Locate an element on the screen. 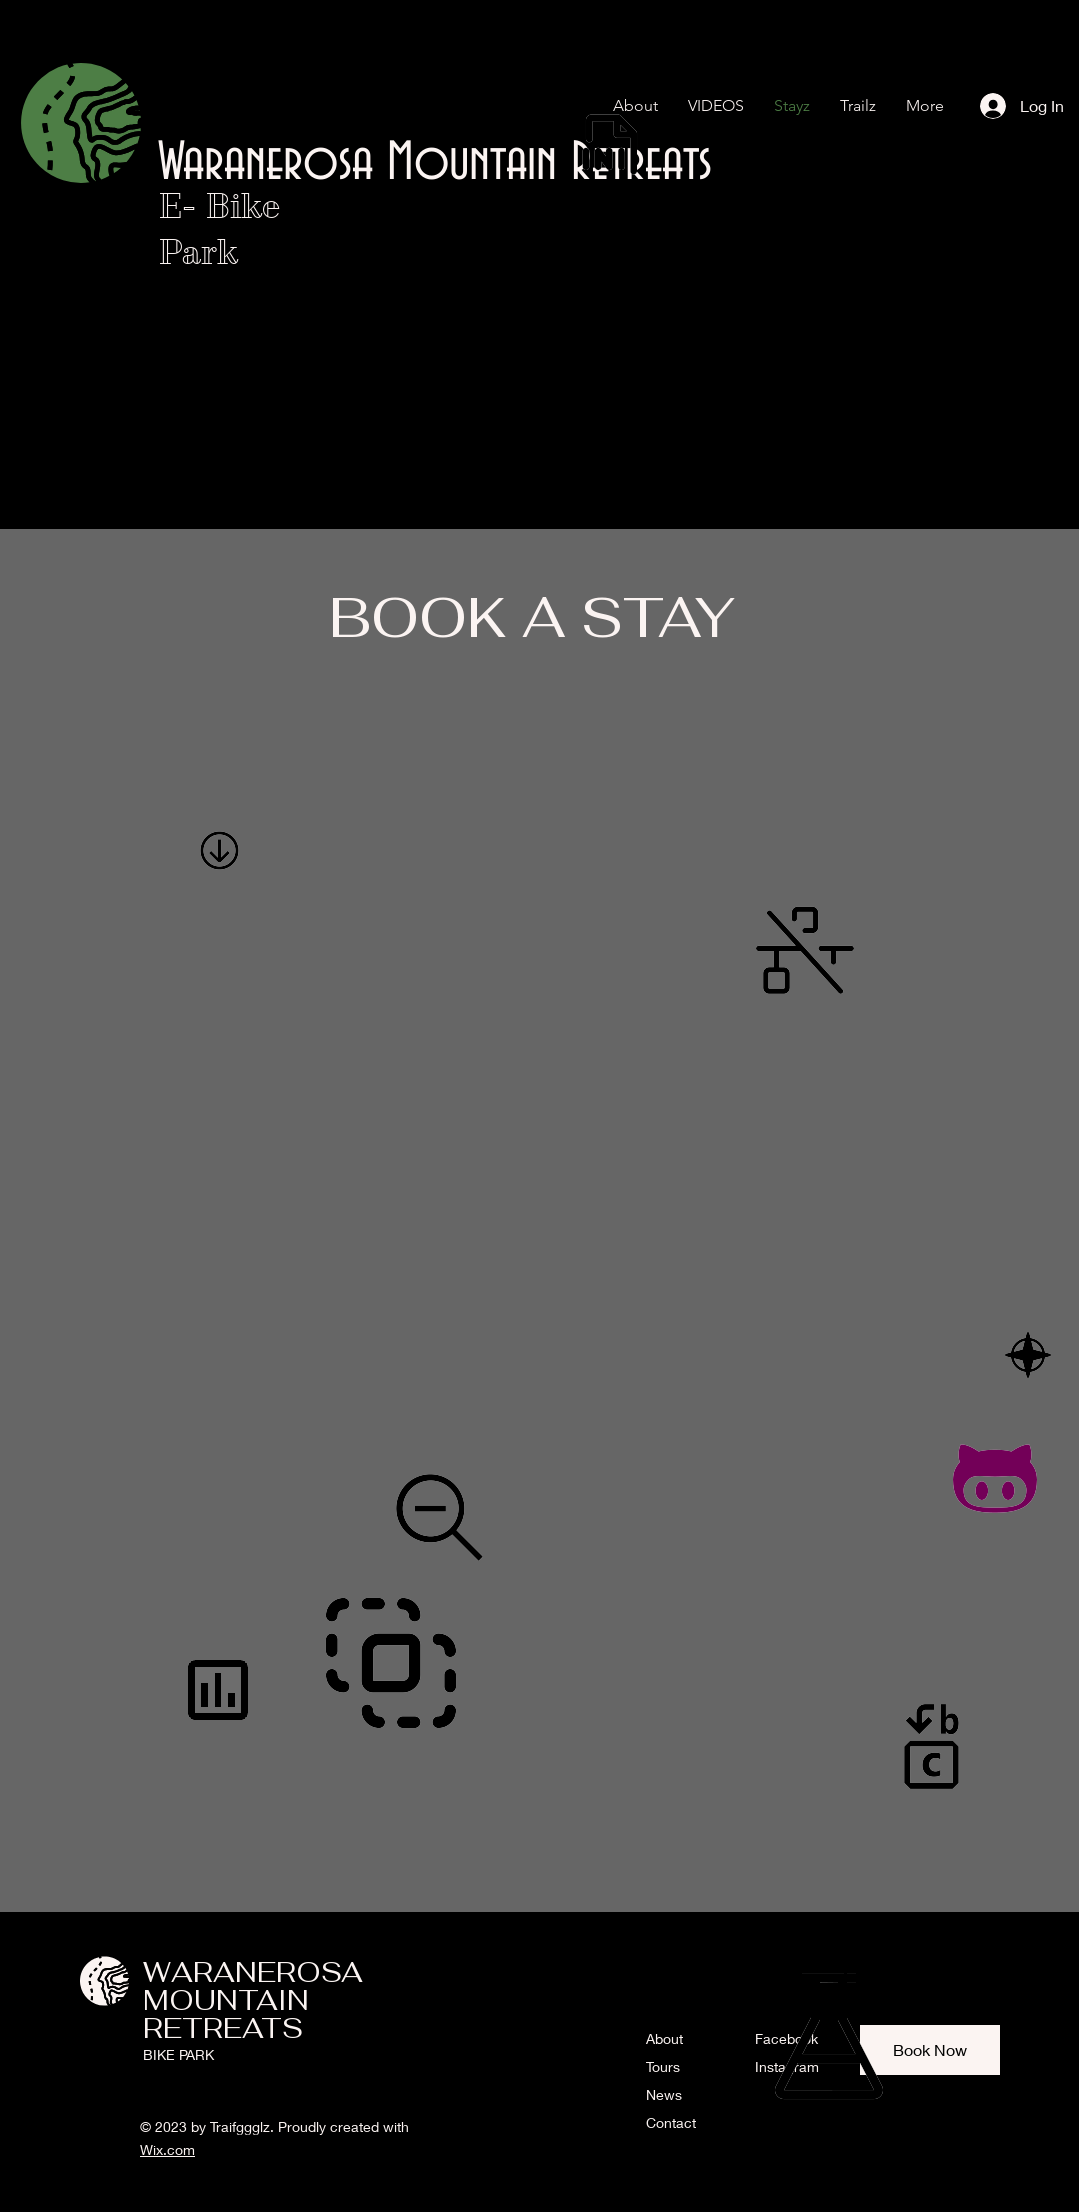 The image size is (1079, 2212). replace selected text or content is located at coordinates (934, 1746).